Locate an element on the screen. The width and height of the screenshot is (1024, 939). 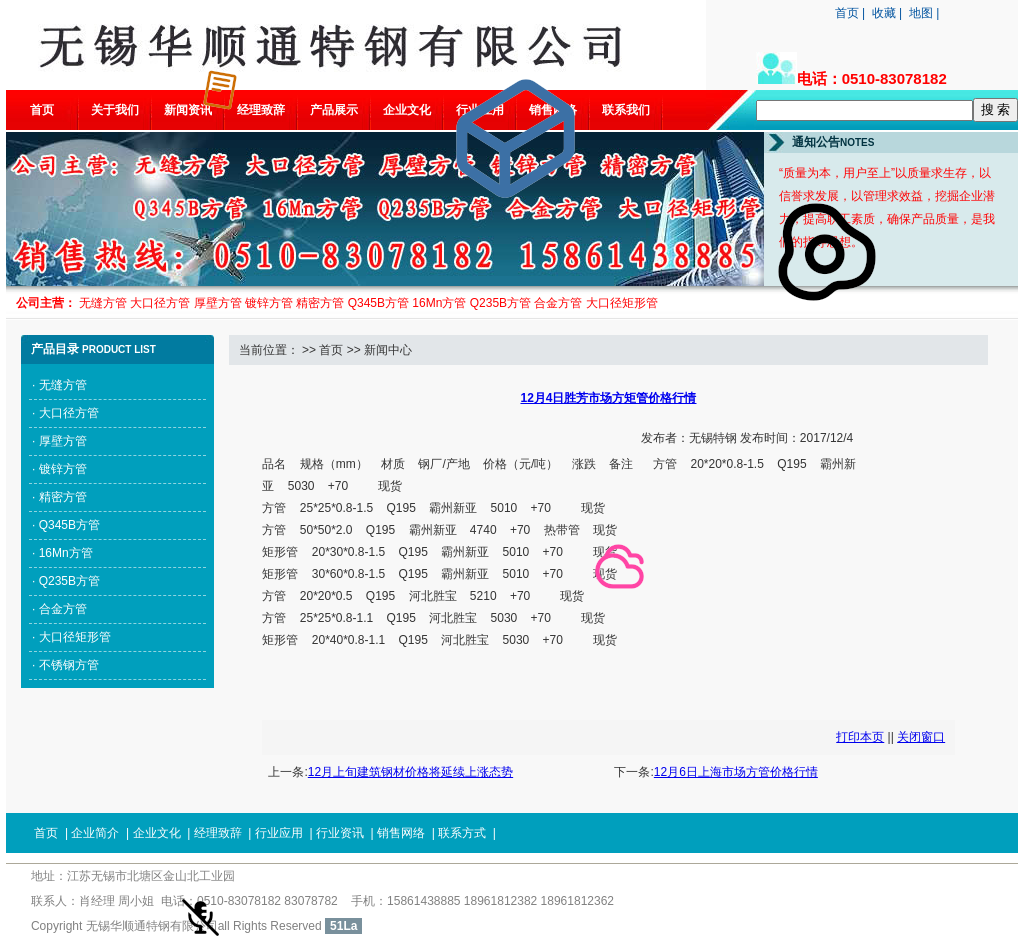
access breakfast or morning meal recipes is located at coordinates (827, 252).